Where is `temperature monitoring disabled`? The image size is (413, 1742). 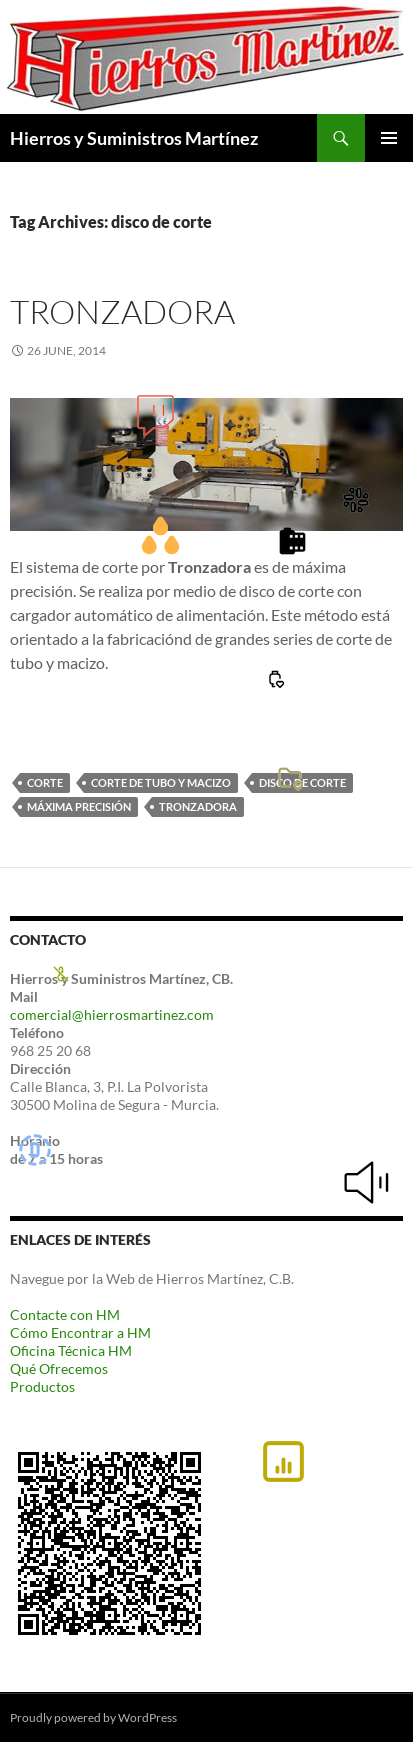 temperature monitoring disabled is located at coordinates (61, 974).